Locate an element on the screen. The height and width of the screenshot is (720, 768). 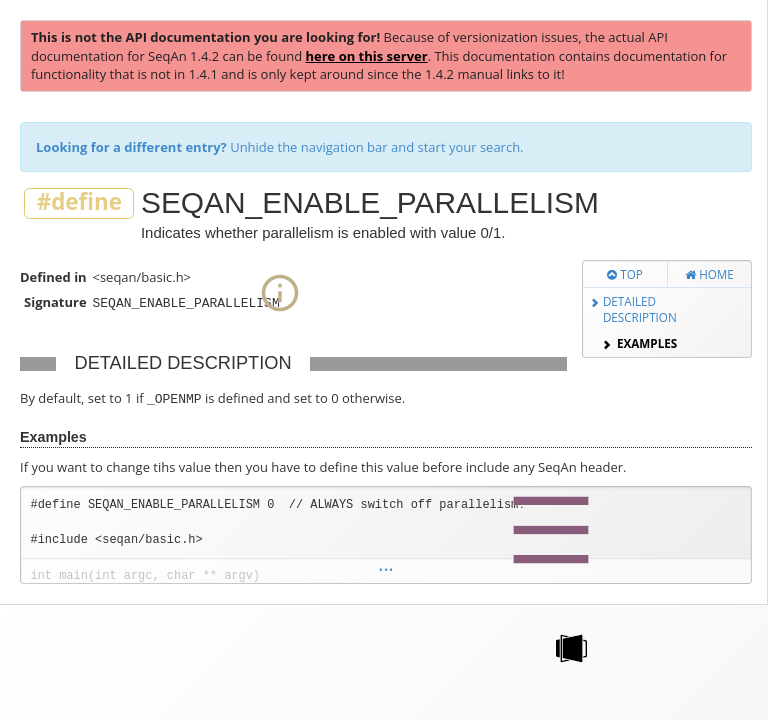
reveal.js presentation framework logo is located at coordinates (571, 648).